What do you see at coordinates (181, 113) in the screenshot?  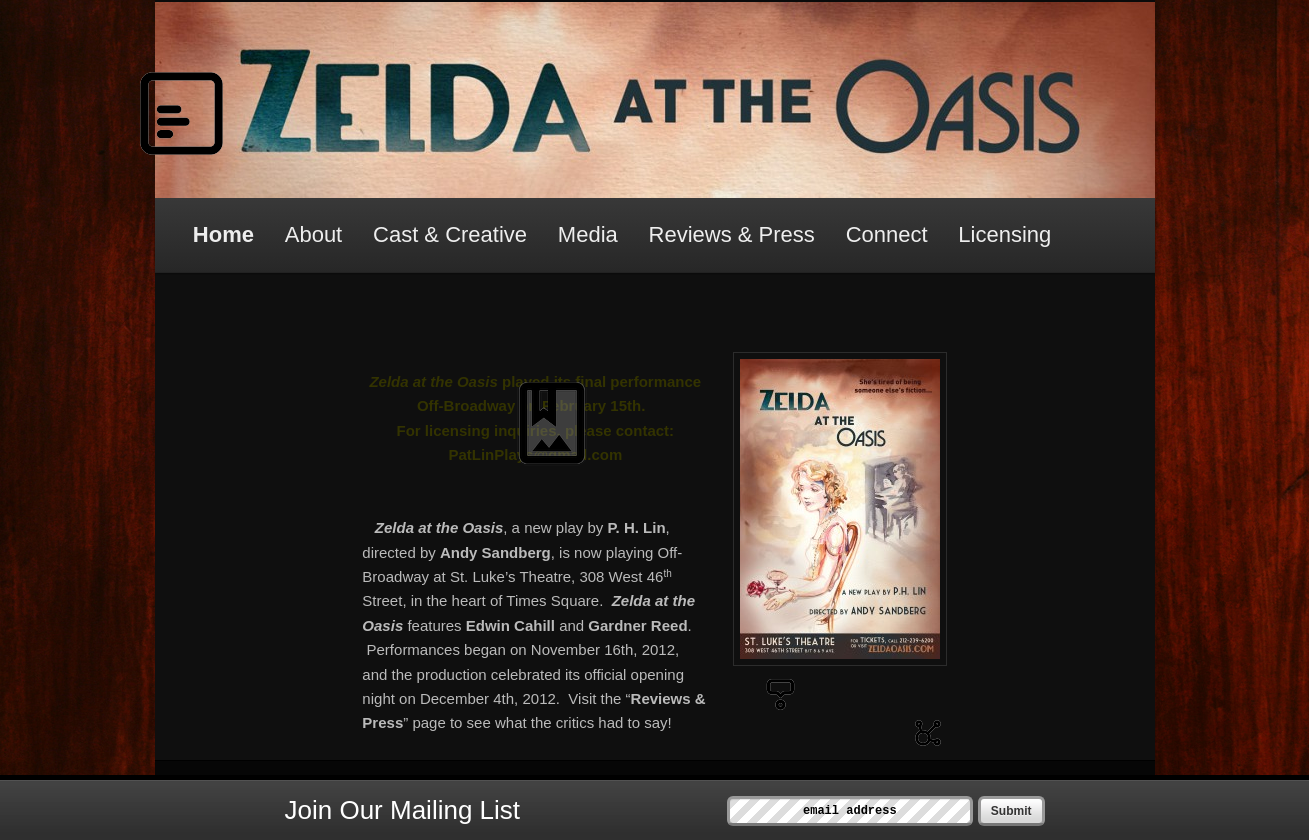 I see `align content to bottom-left of container` at bounding box center [181, 113].